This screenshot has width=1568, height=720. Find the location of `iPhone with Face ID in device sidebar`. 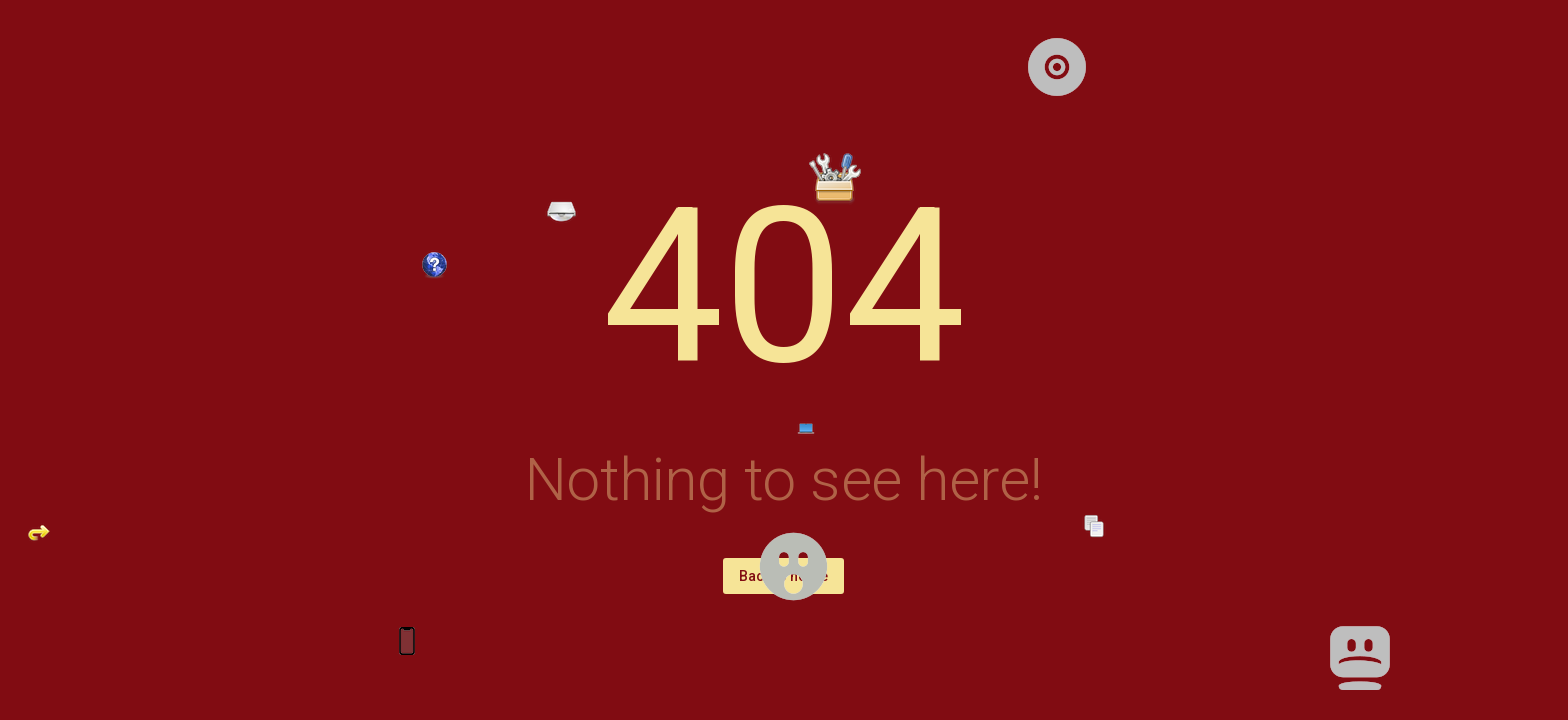

iPhone with Face ID in device sidebar is located at coordinates (407, 641).